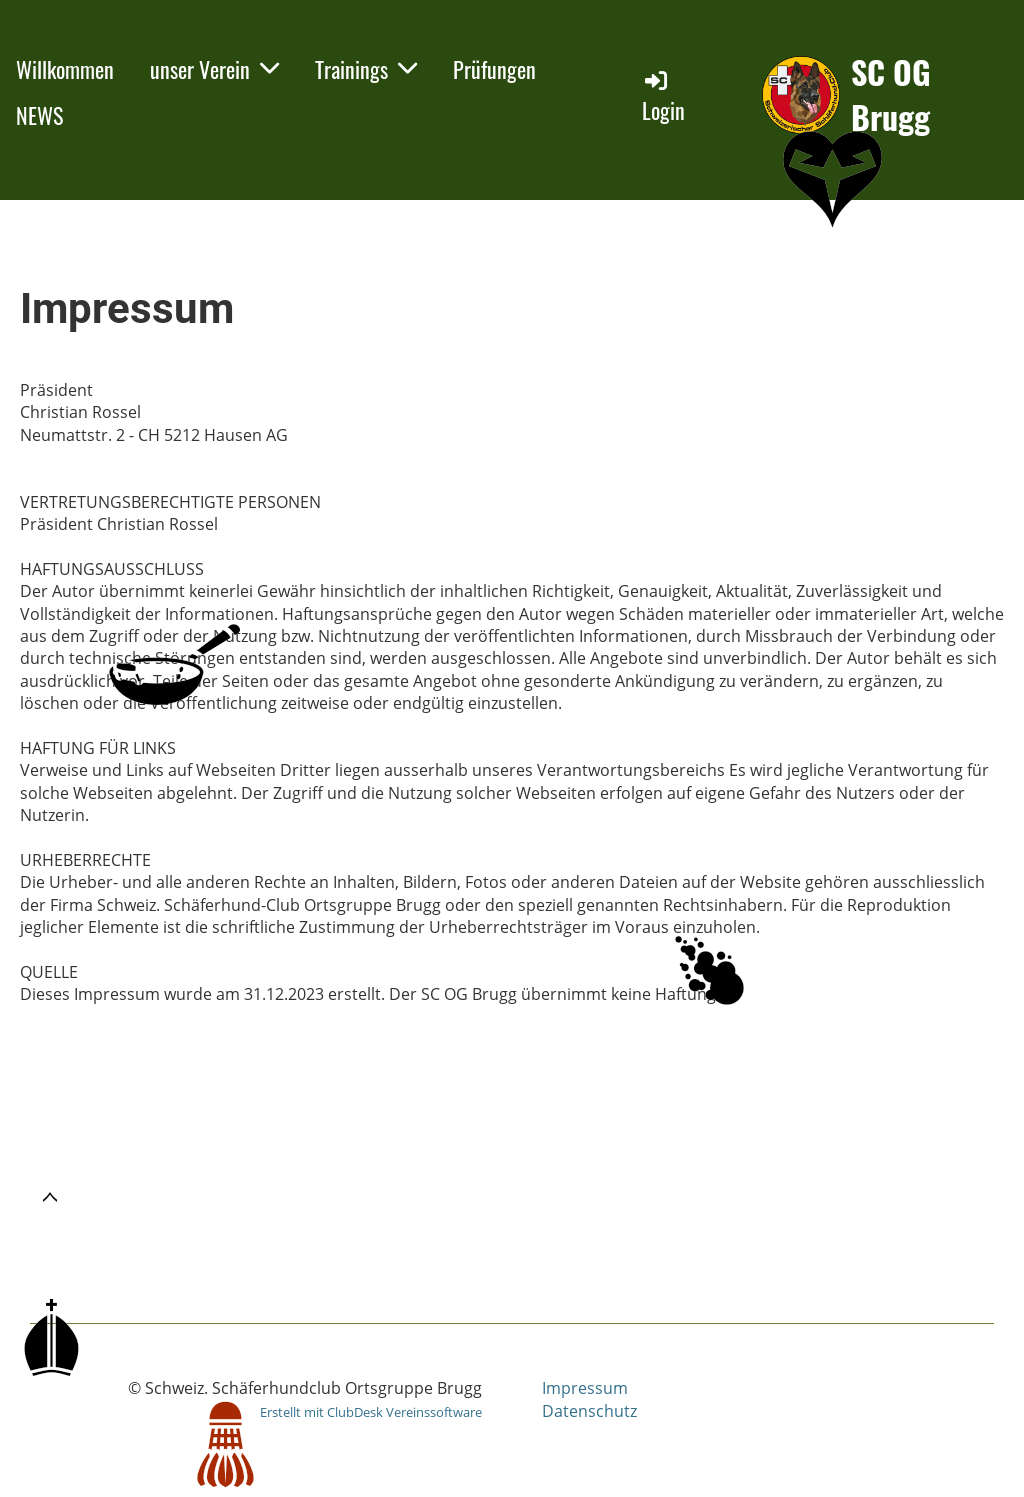 The width and height of the screenshot is (1024, 1497). I want to click on access cooking or stir-fry recipes, so click(174, 660).